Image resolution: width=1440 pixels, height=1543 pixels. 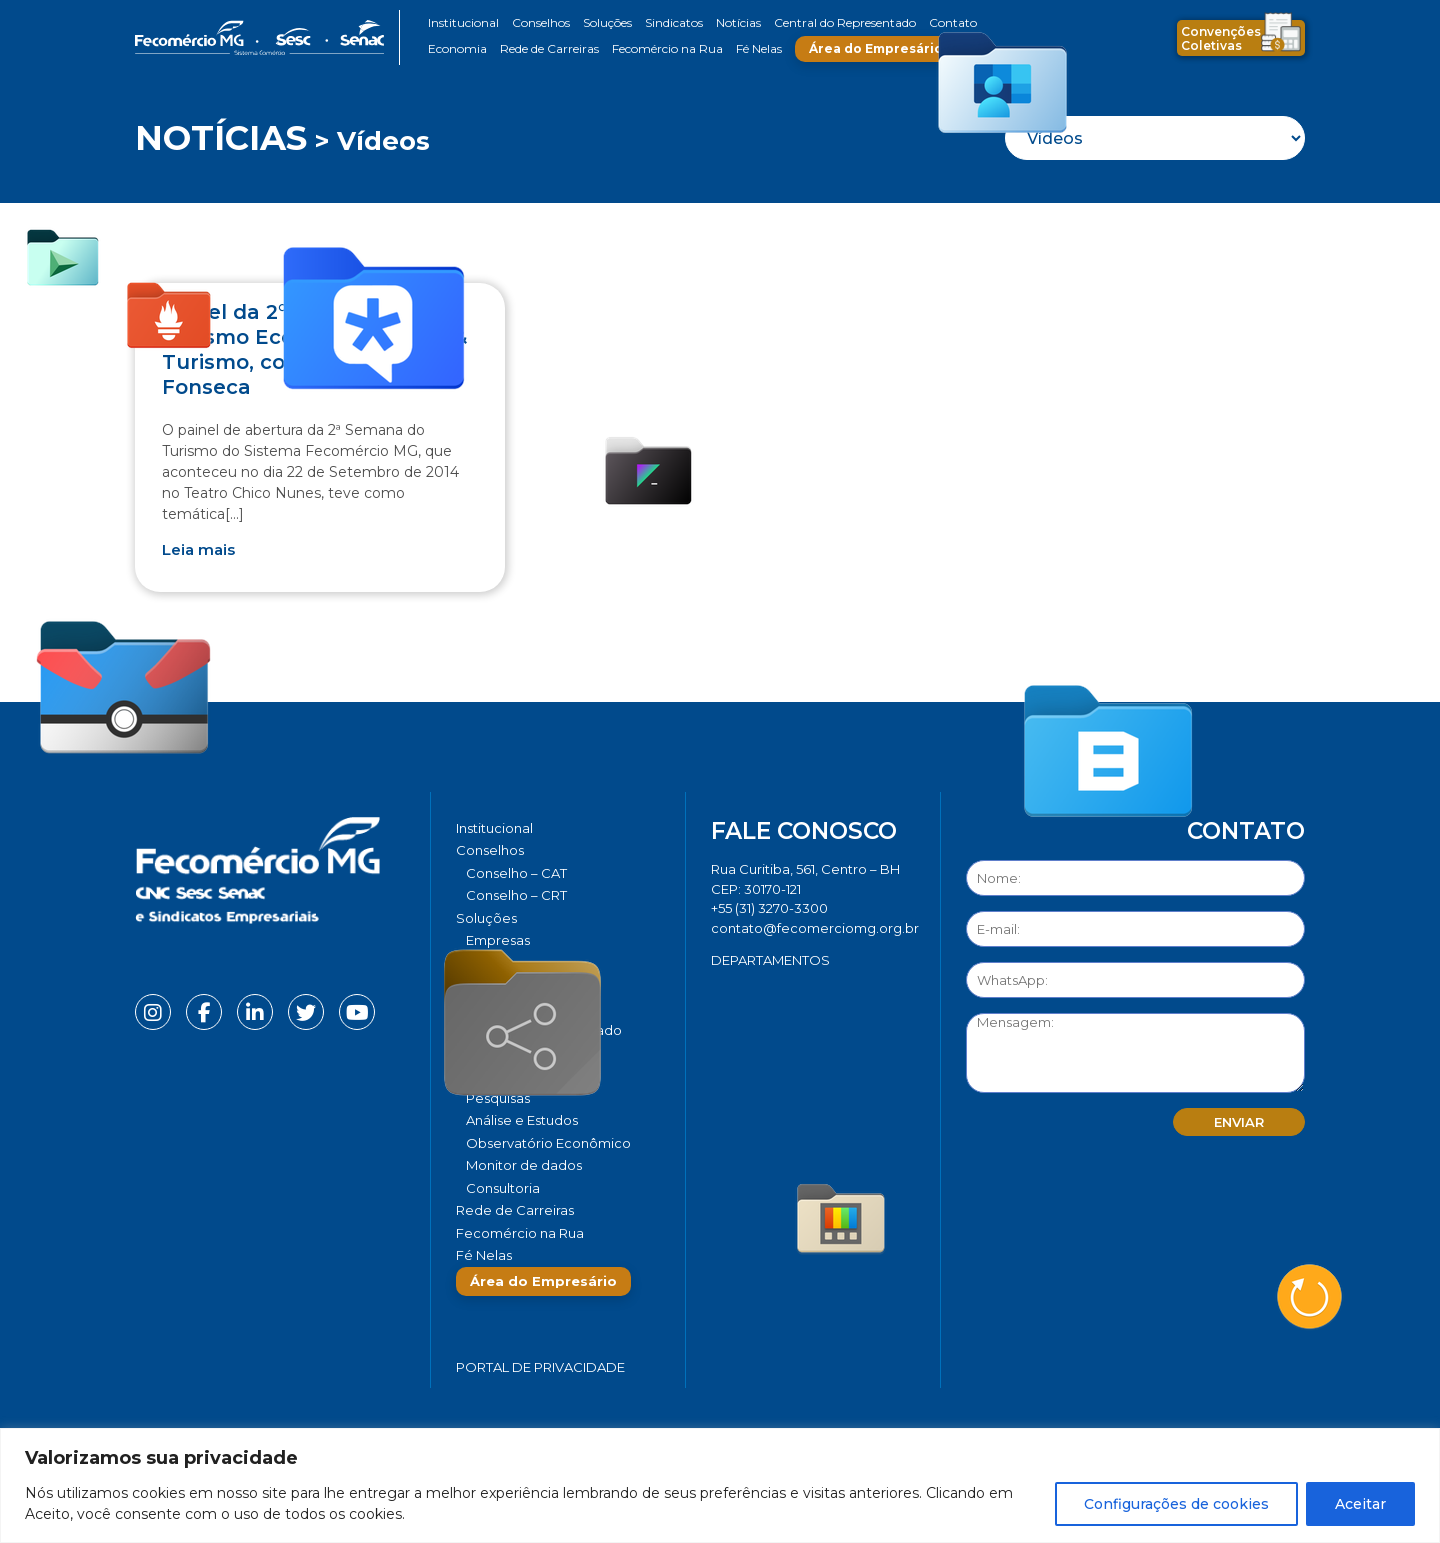 What do you see at coordinates (1107, 755) in the screenshot?
I see `open quixel bridge assets folder` at bounding box center [1107, 755].